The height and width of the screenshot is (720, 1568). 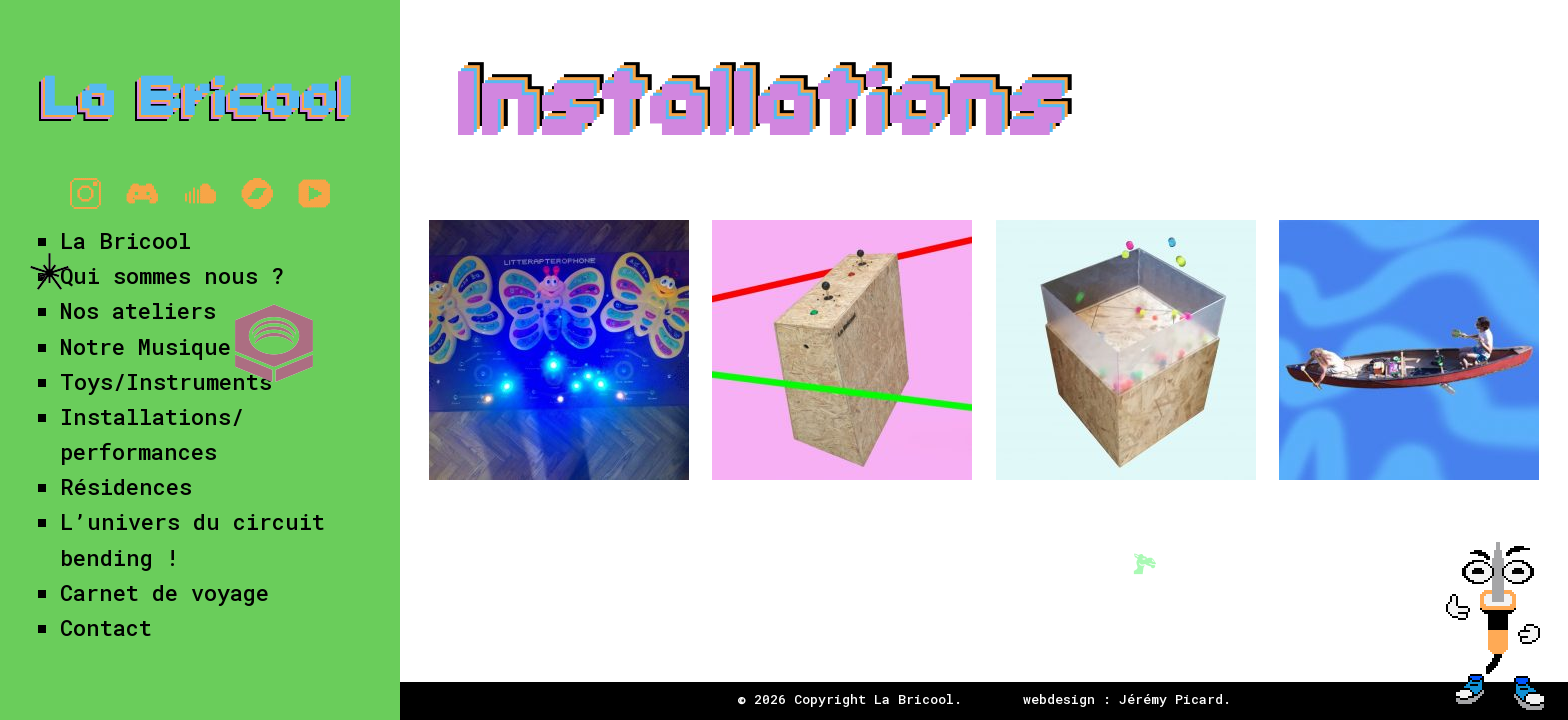 I want to click on activate laser or beam attack, so click(x=49, y=271).